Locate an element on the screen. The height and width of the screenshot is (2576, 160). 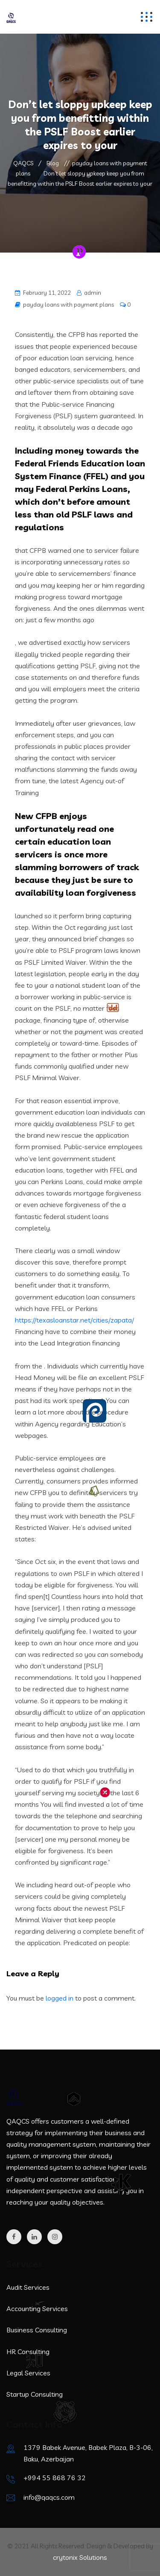
Processing Foundation logo is located at coordinates (79, 252).